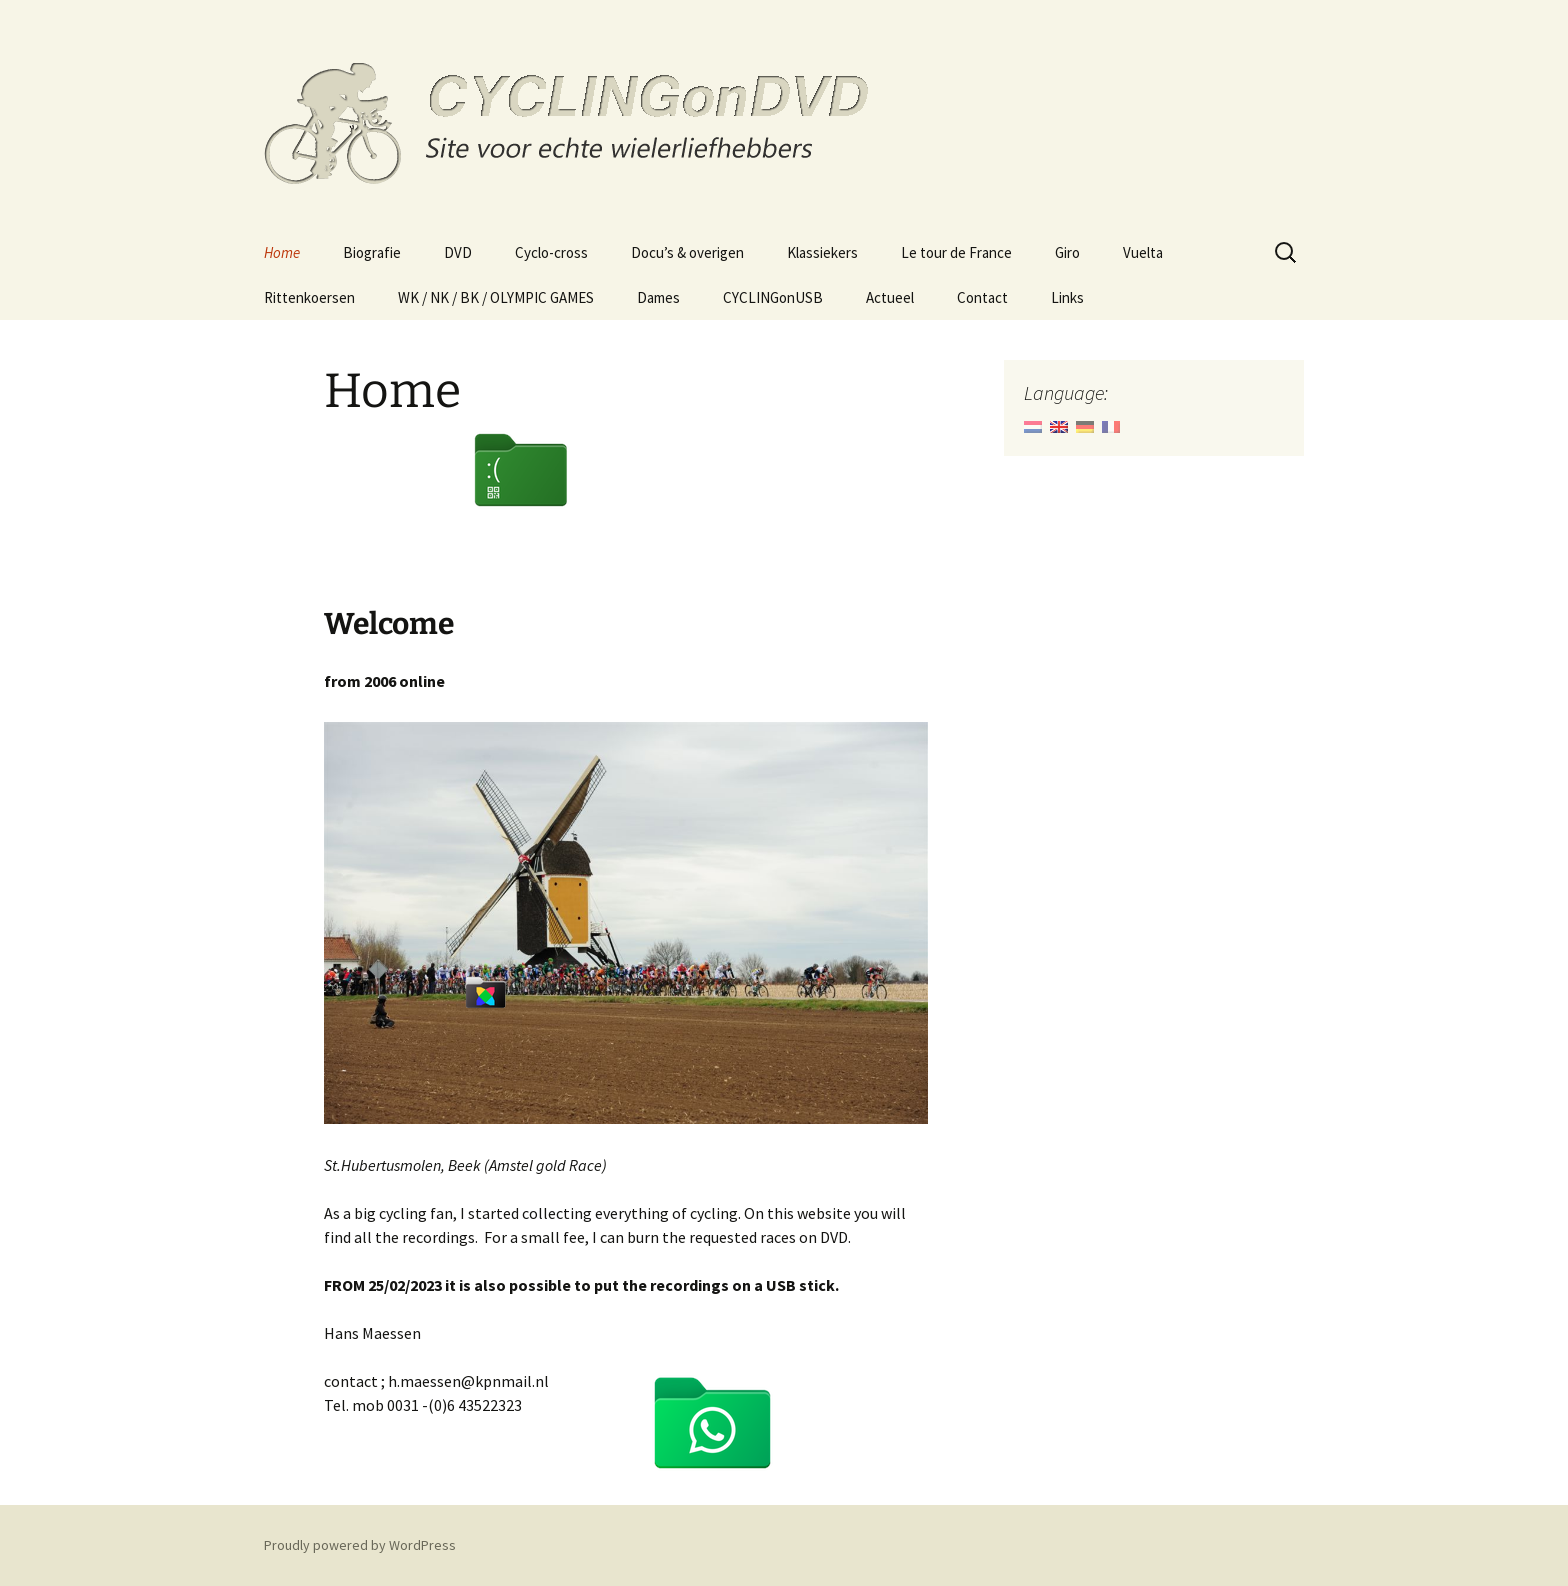  I want to click on folder containing windows insider or beta system files, so click(520, 472).